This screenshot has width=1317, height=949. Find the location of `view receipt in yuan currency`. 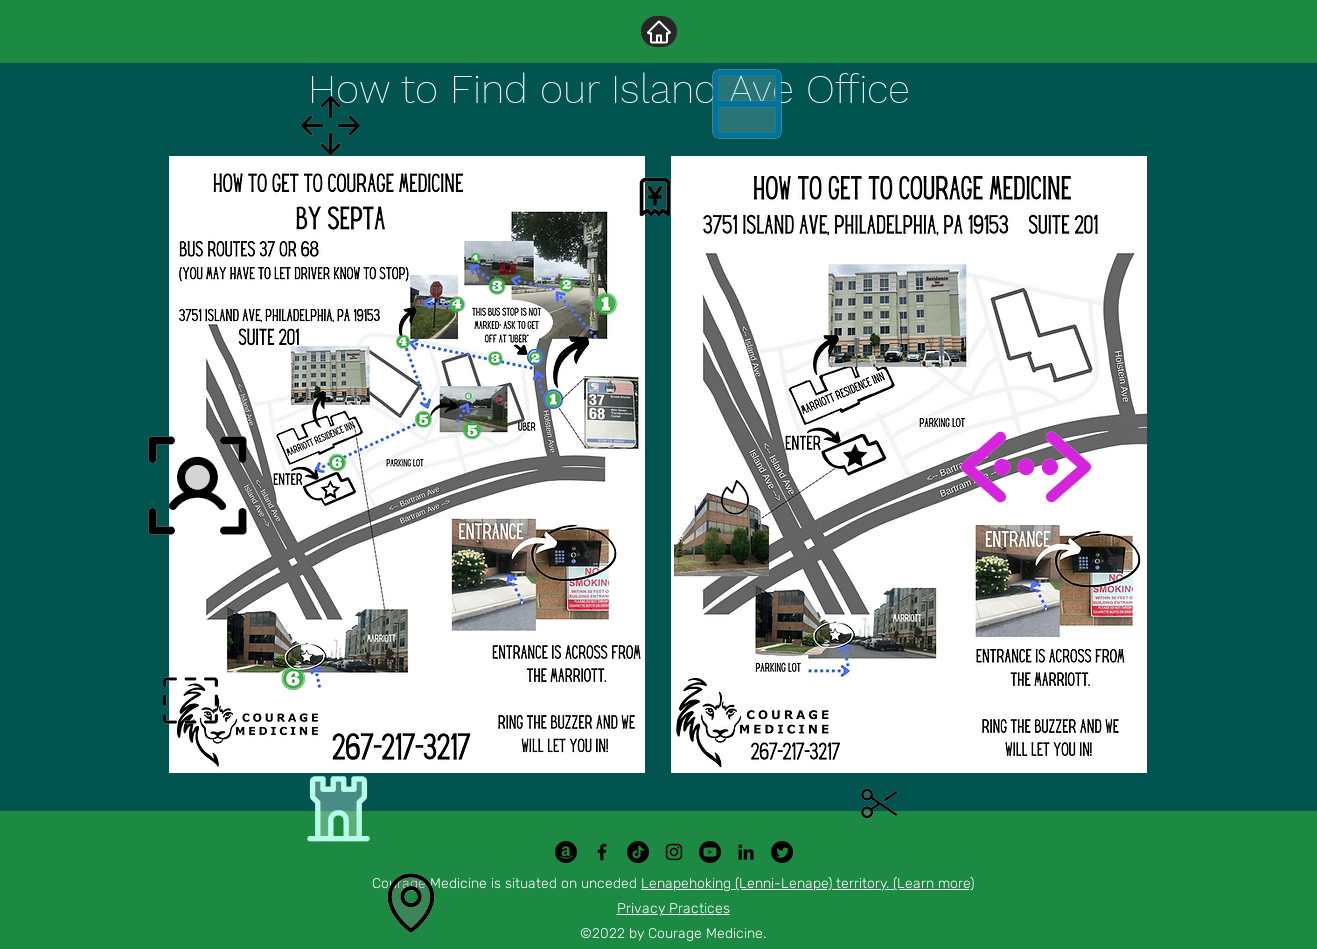

view receipt in yuan currency is located at coordinates (655, 197).